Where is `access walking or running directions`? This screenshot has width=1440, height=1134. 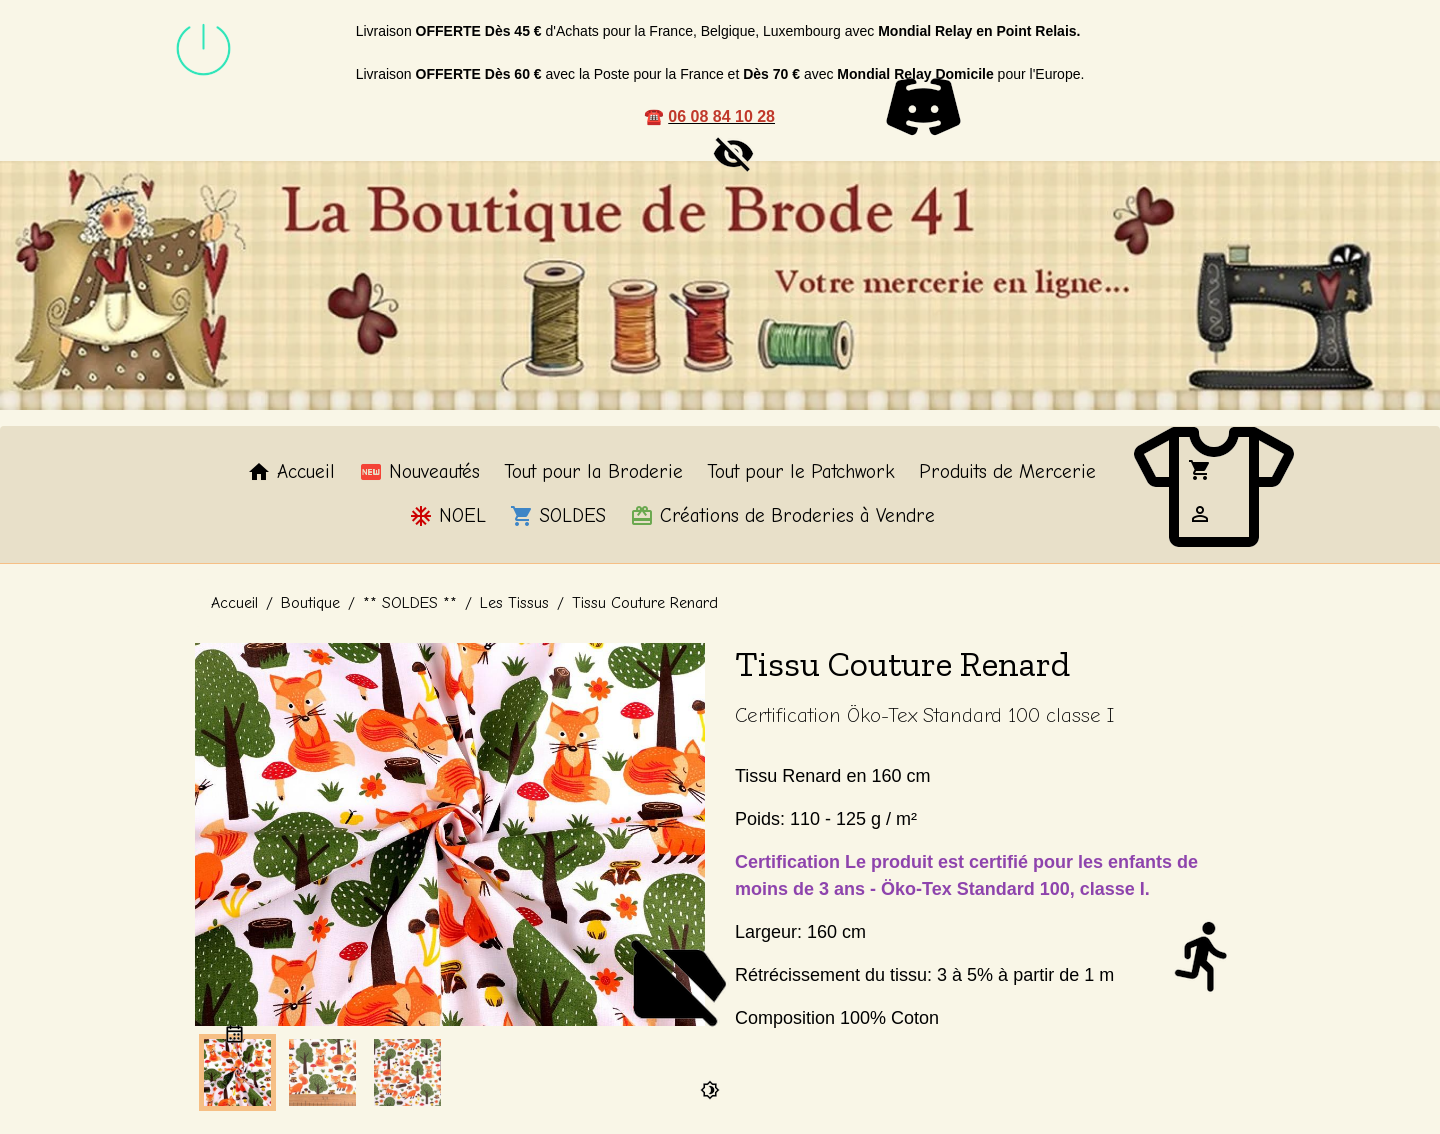 access walking or running directions is located at coordinates (1204, 956).